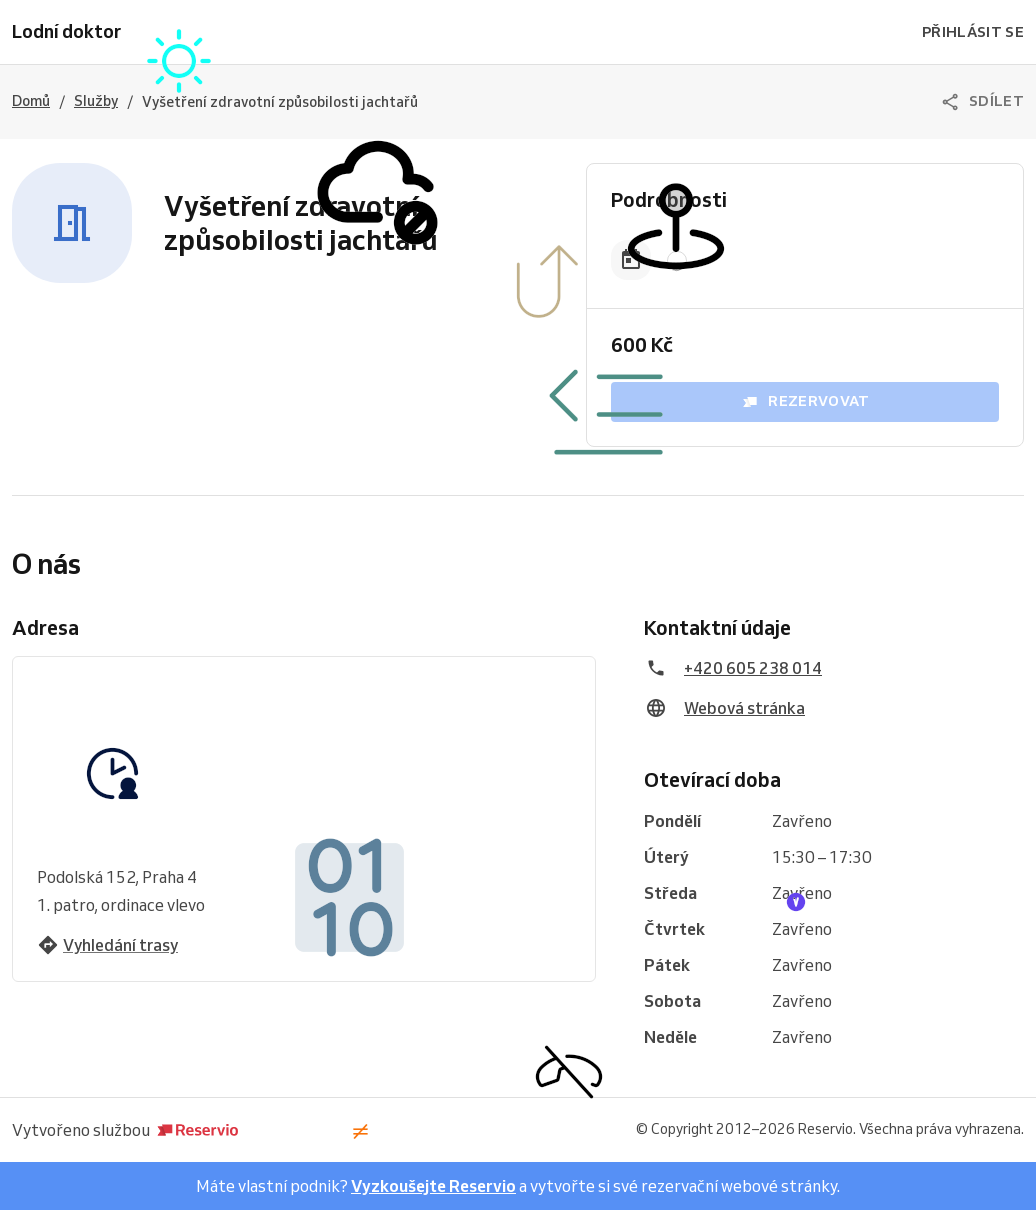 This screenshot has height=1210, width=1036. Describe the element at coordinates (544, 281) in the screenshot. I see `redo or repeat last action` at that location.